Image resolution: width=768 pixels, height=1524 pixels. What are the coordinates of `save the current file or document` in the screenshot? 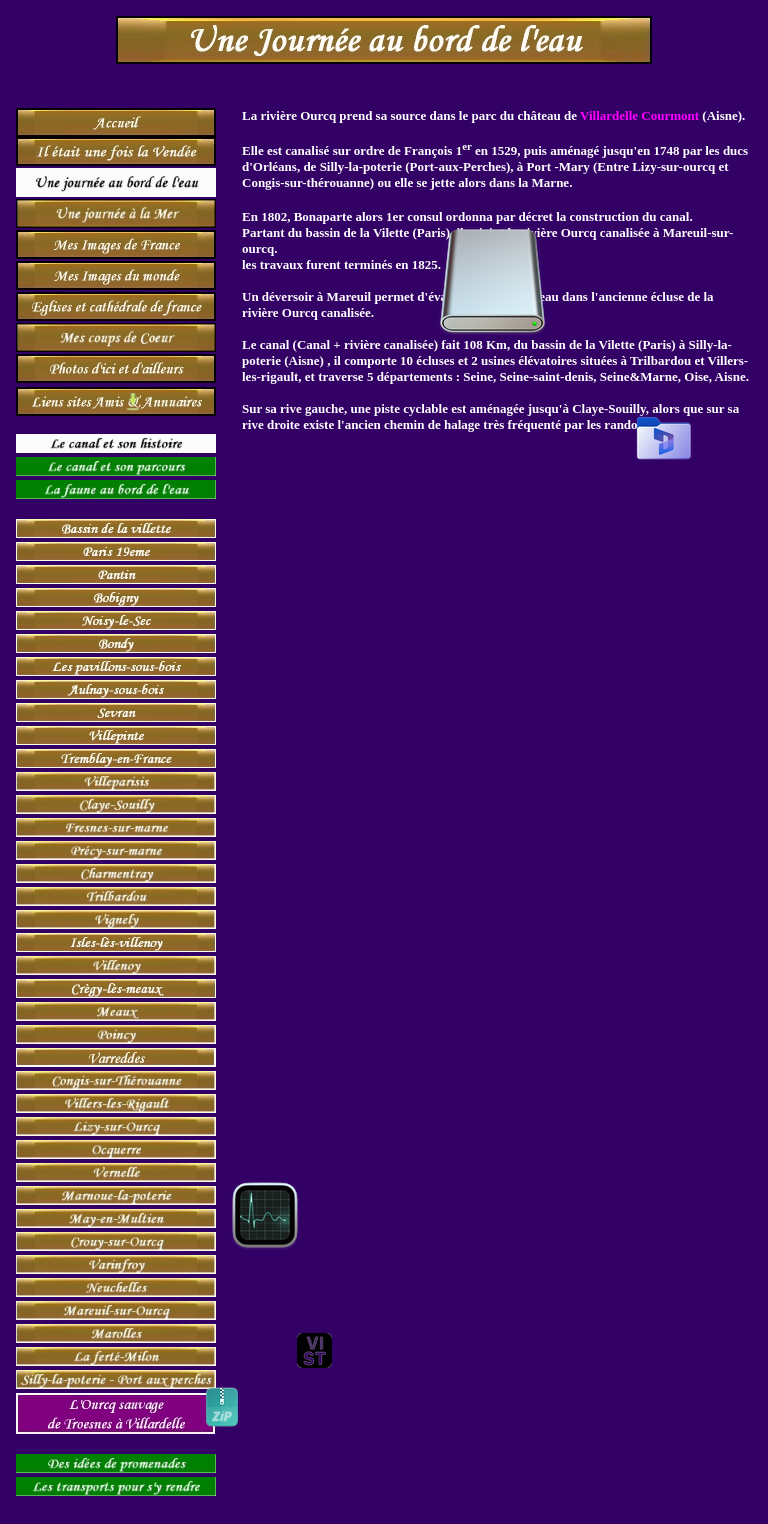 It's located at (133, 400).